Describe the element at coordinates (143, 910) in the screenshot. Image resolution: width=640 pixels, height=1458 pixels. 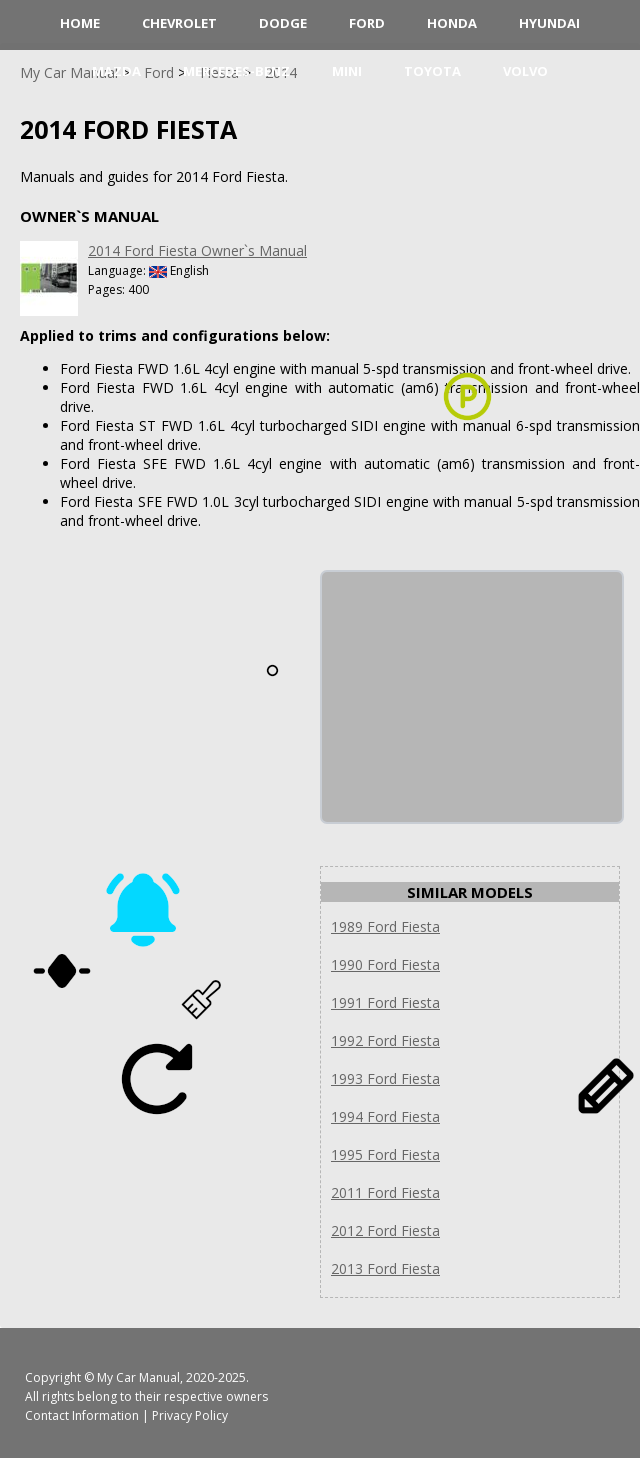
I see `indicates new notifications are available` at that location.